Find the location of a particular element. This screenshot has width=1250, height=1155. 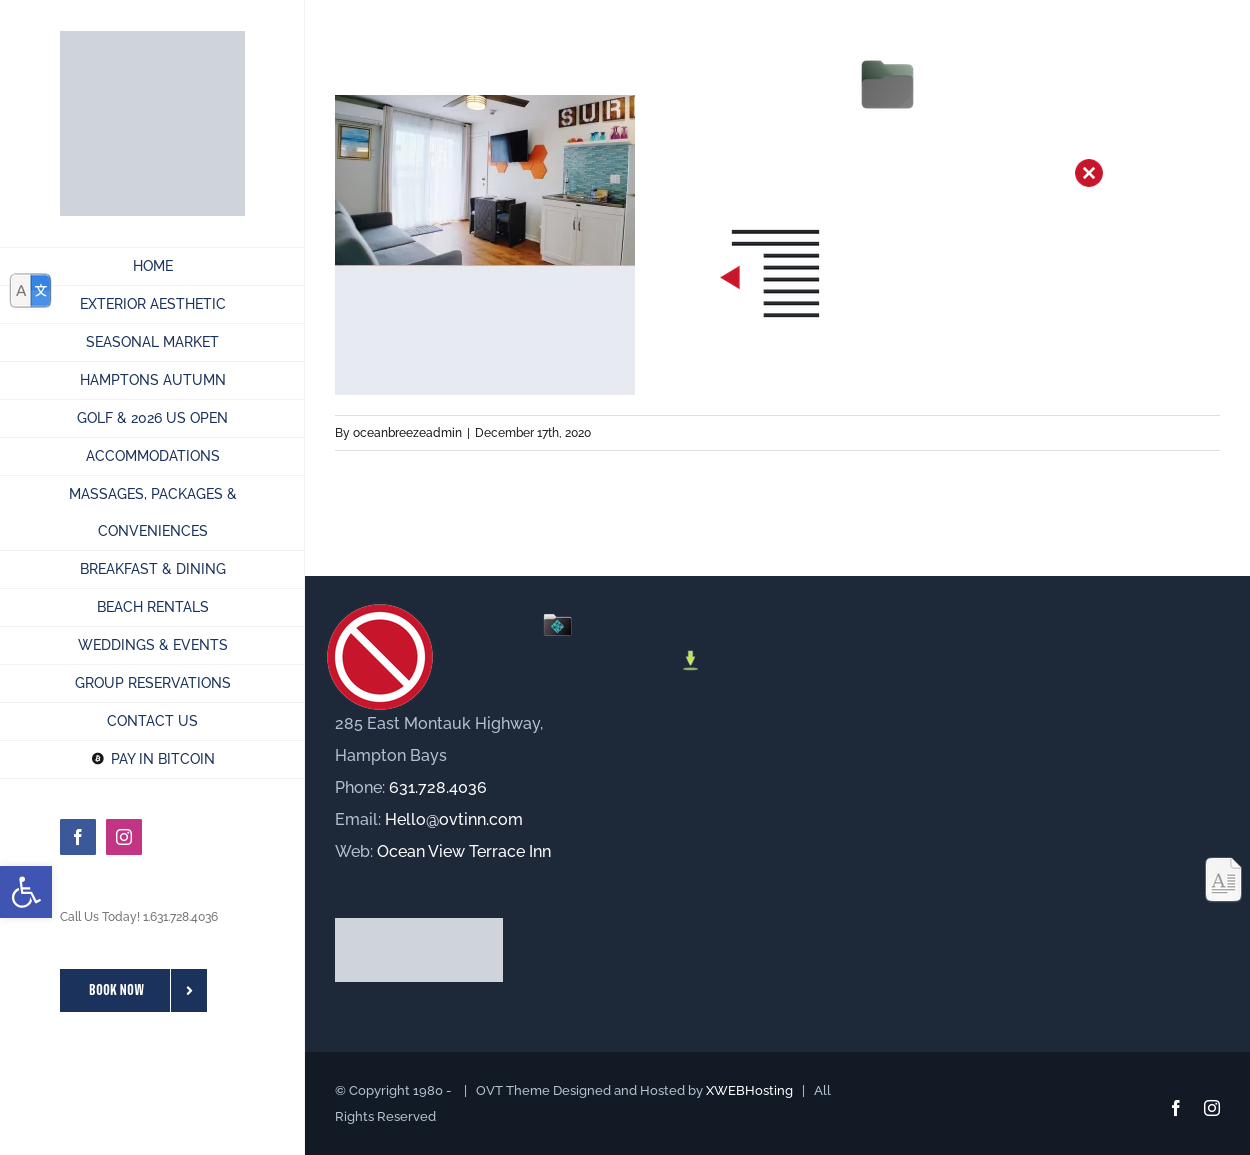

decrease text indentation is located at coordinates (771, 275).